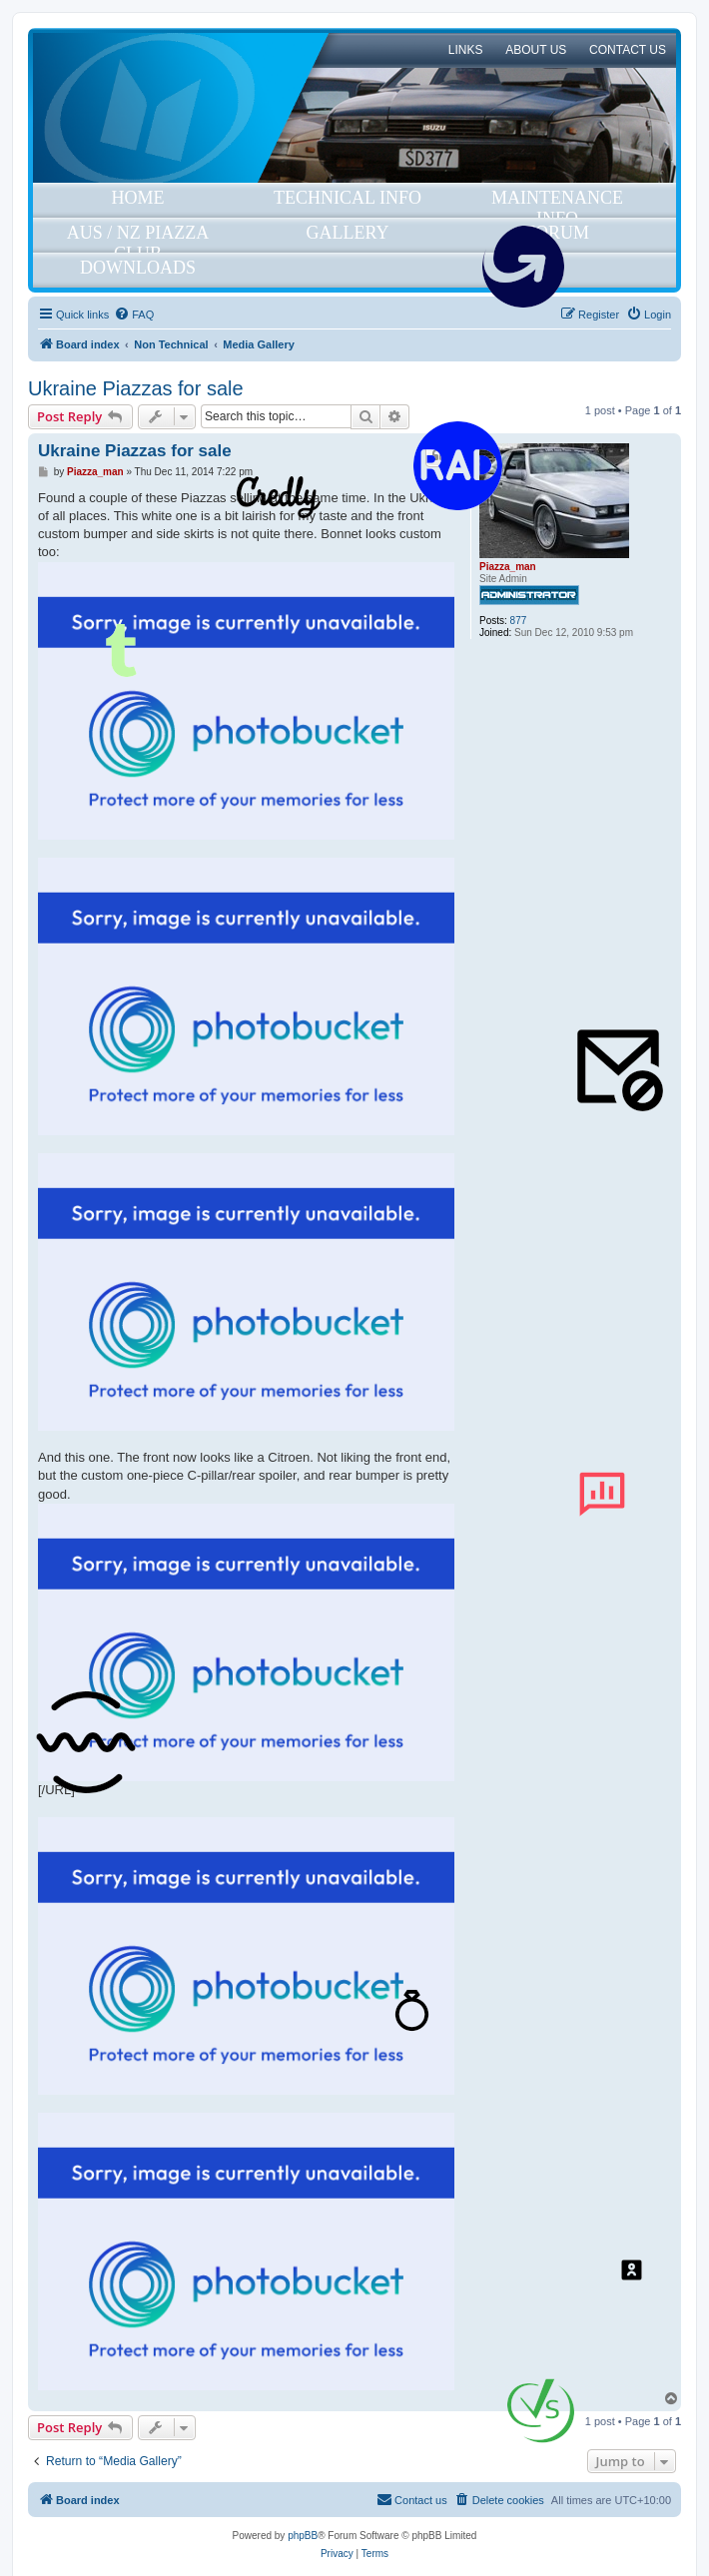  I want to click on SonarQube for IDE logo, so click(86, 1742).